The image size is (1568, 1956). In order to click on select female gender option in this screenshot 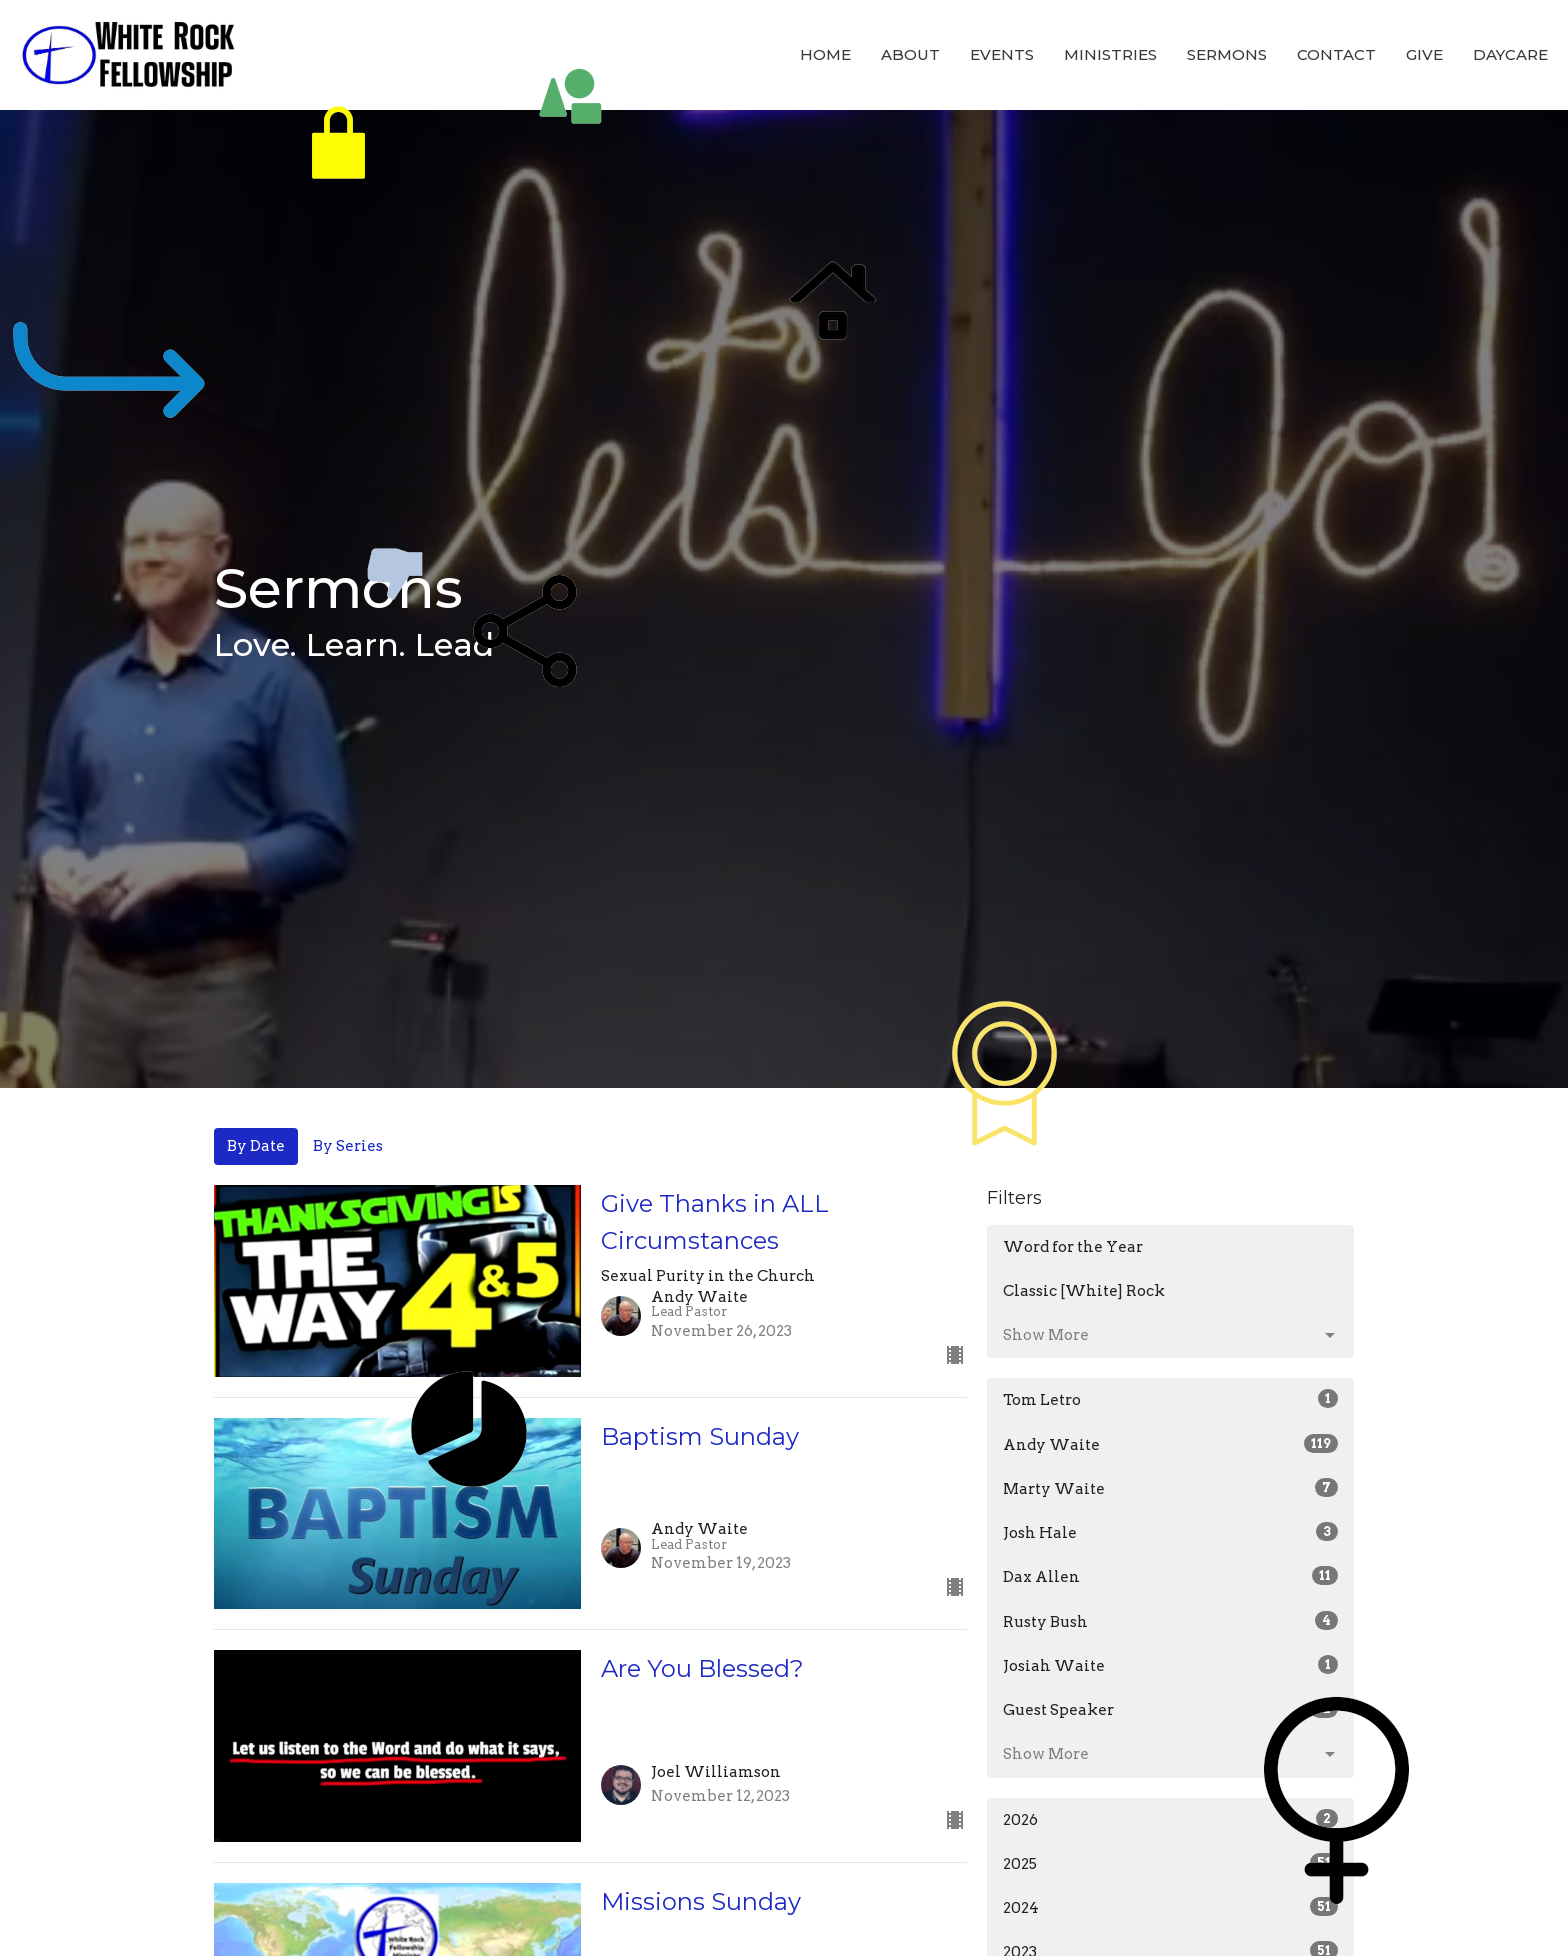, I will do `click(1336, 1800)`.